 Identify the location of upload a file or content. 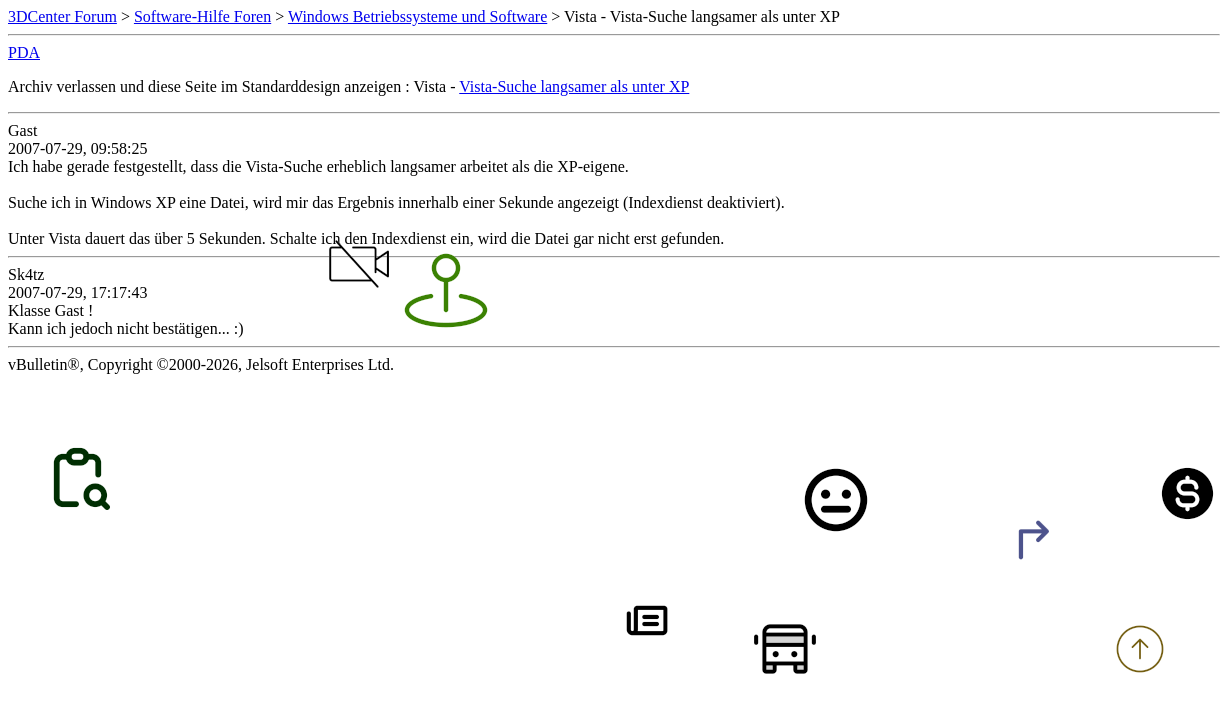
(1140, 649).